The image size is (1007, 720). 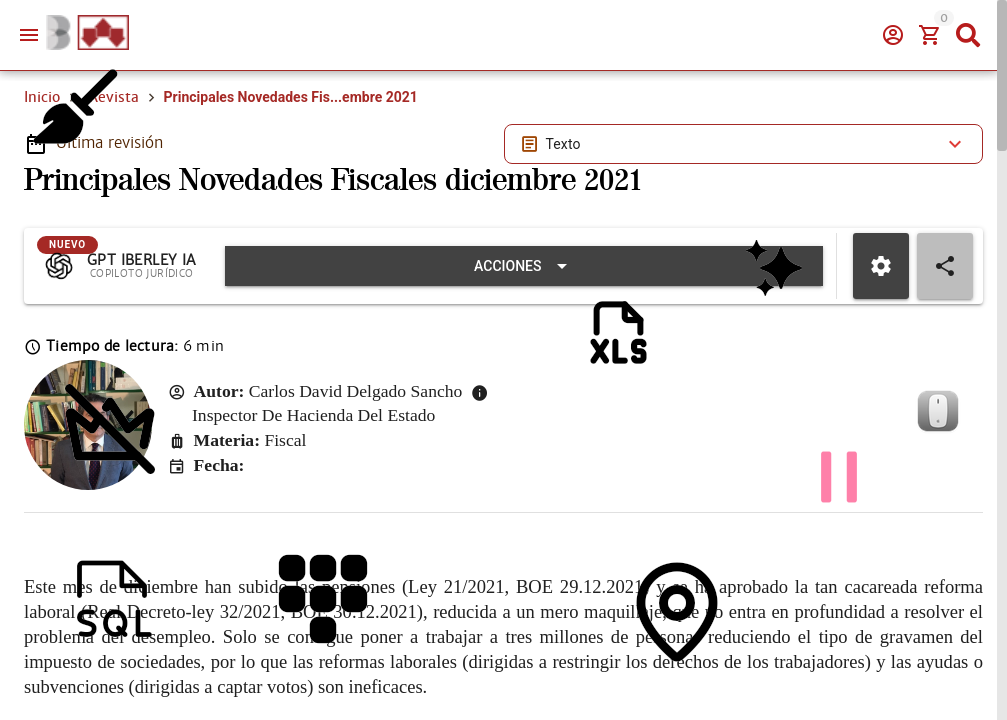 I want to click on indicates AI-generated or enhanced content, so click(x=774, y=268).